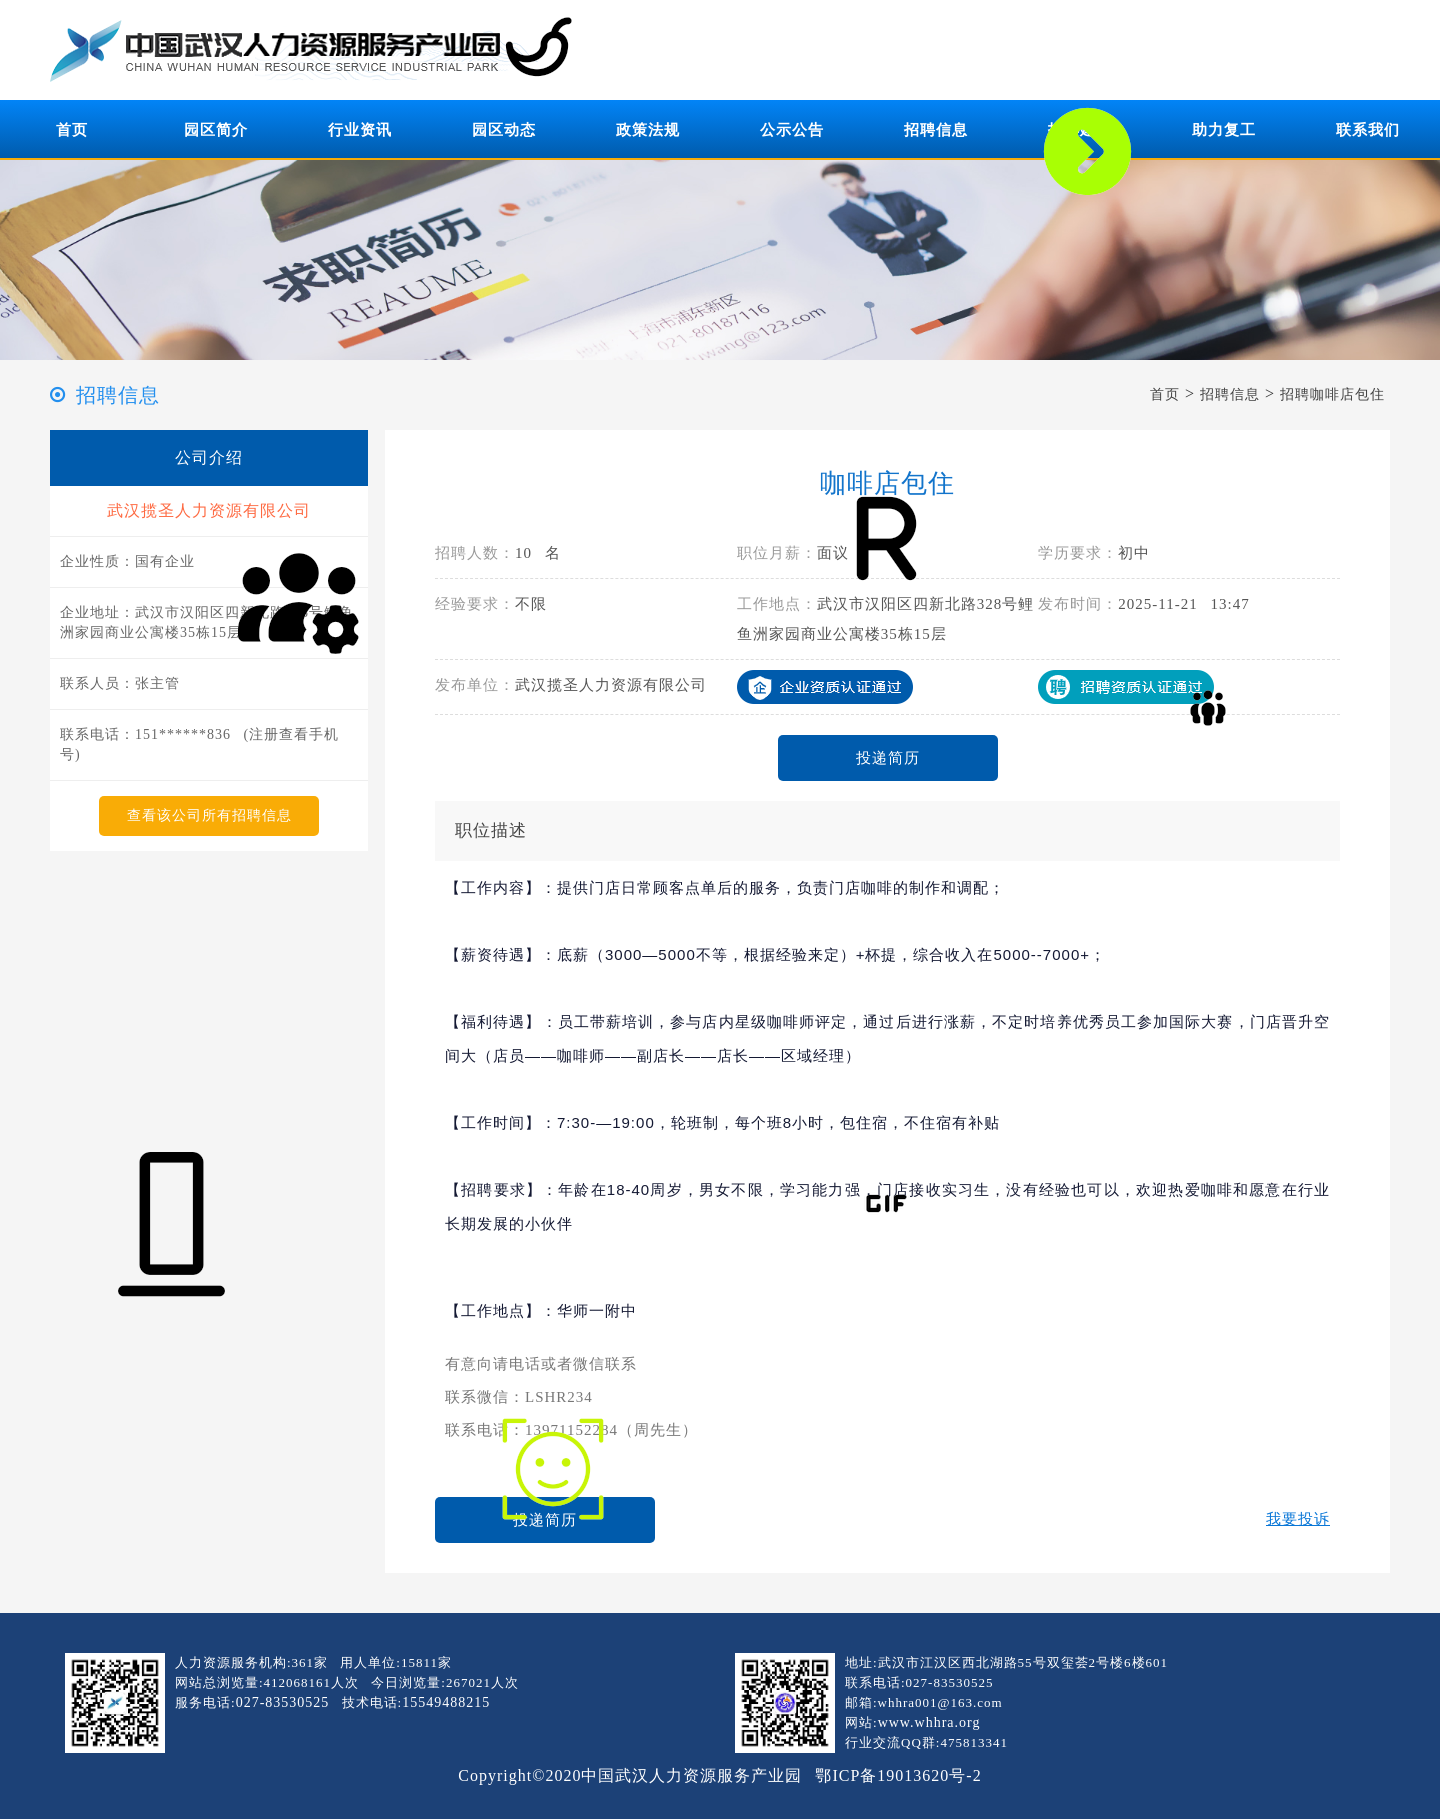 The width and height of the screenshot is (1440, 1819). I want to click on manage user settings and permissions, so click(299, 599).